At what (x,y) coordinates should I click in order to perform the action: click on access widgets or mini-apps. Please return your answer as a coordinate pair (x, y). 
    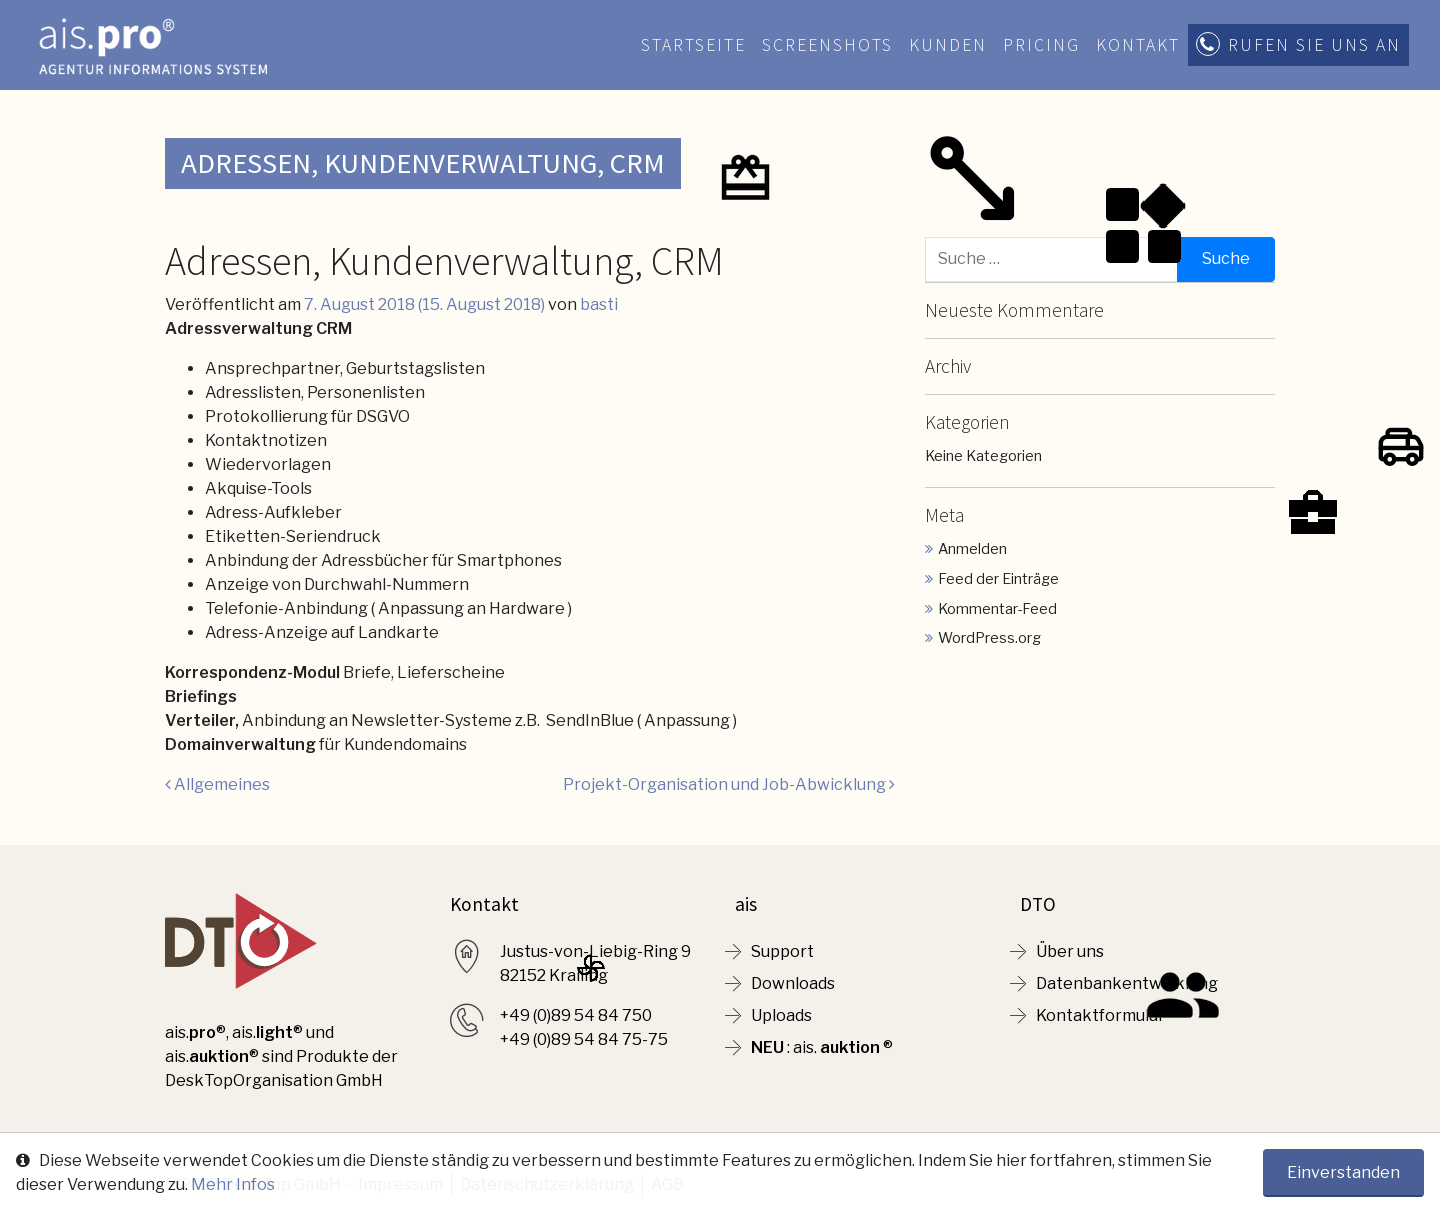
    Looking at the image, I should click on (1143, 225).